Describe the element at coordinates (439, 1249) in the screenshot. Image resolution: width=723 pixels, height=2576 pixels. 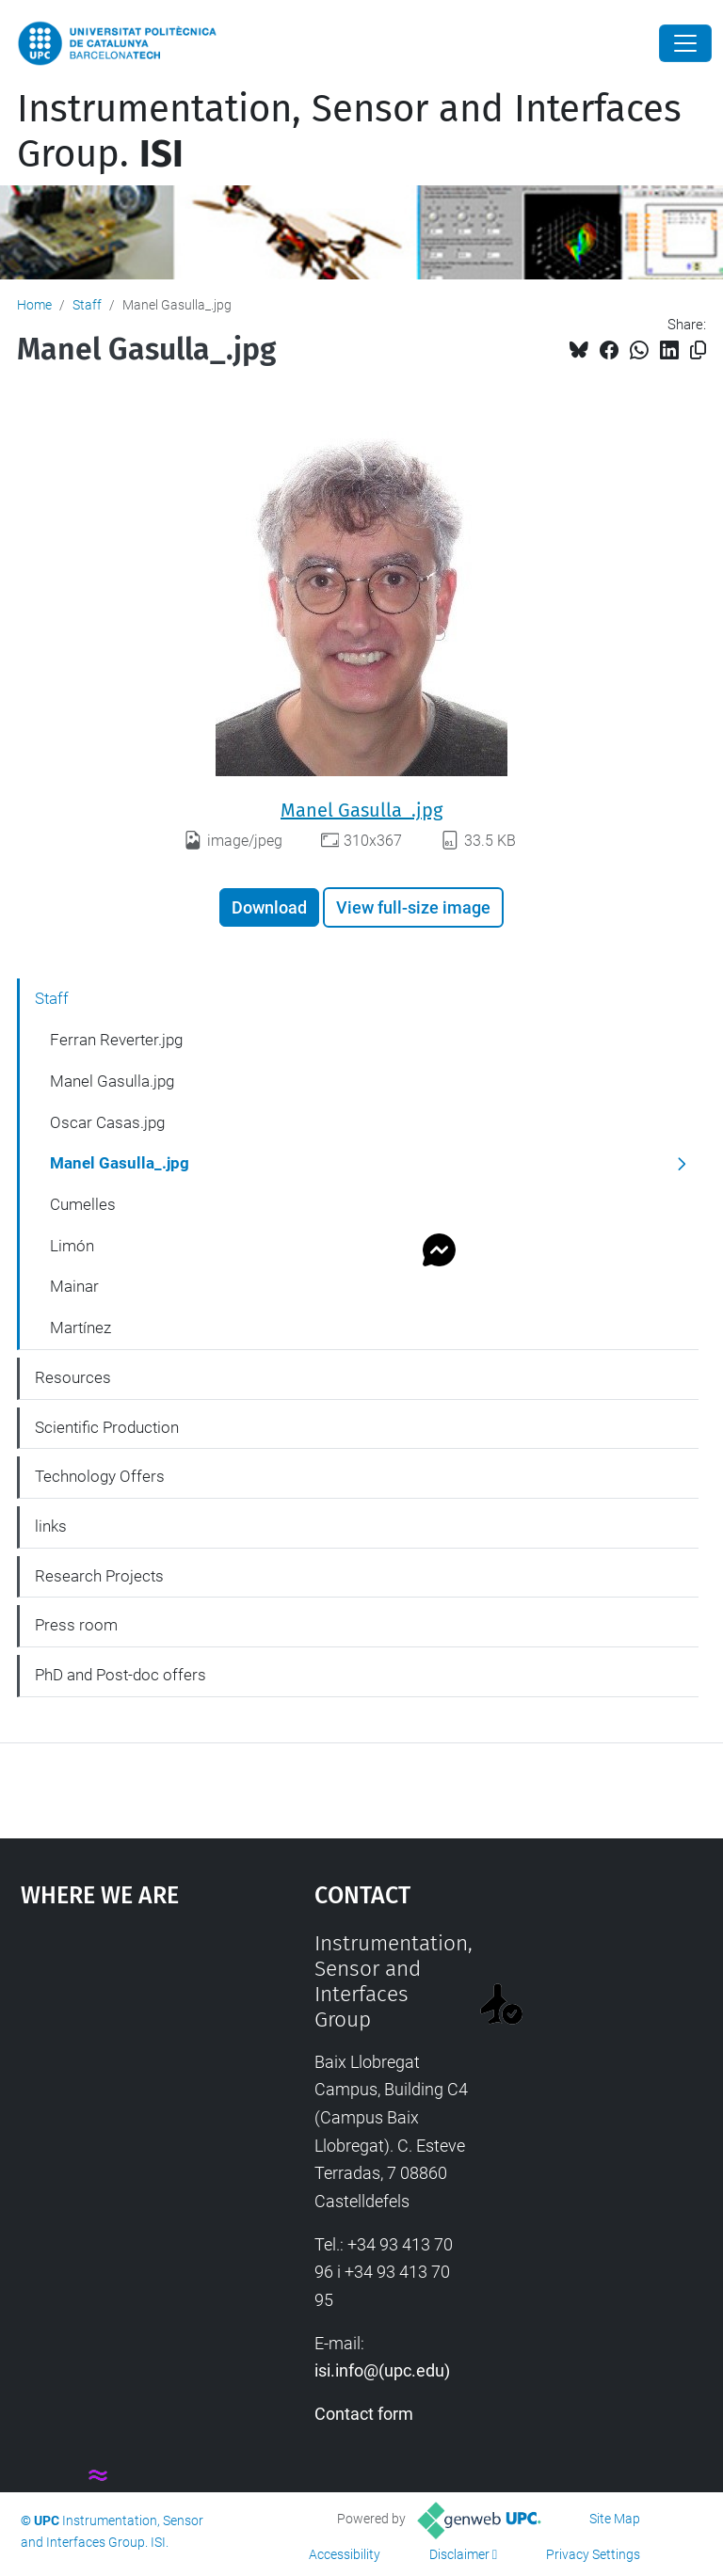
I see `open facebook messenger` at that location.